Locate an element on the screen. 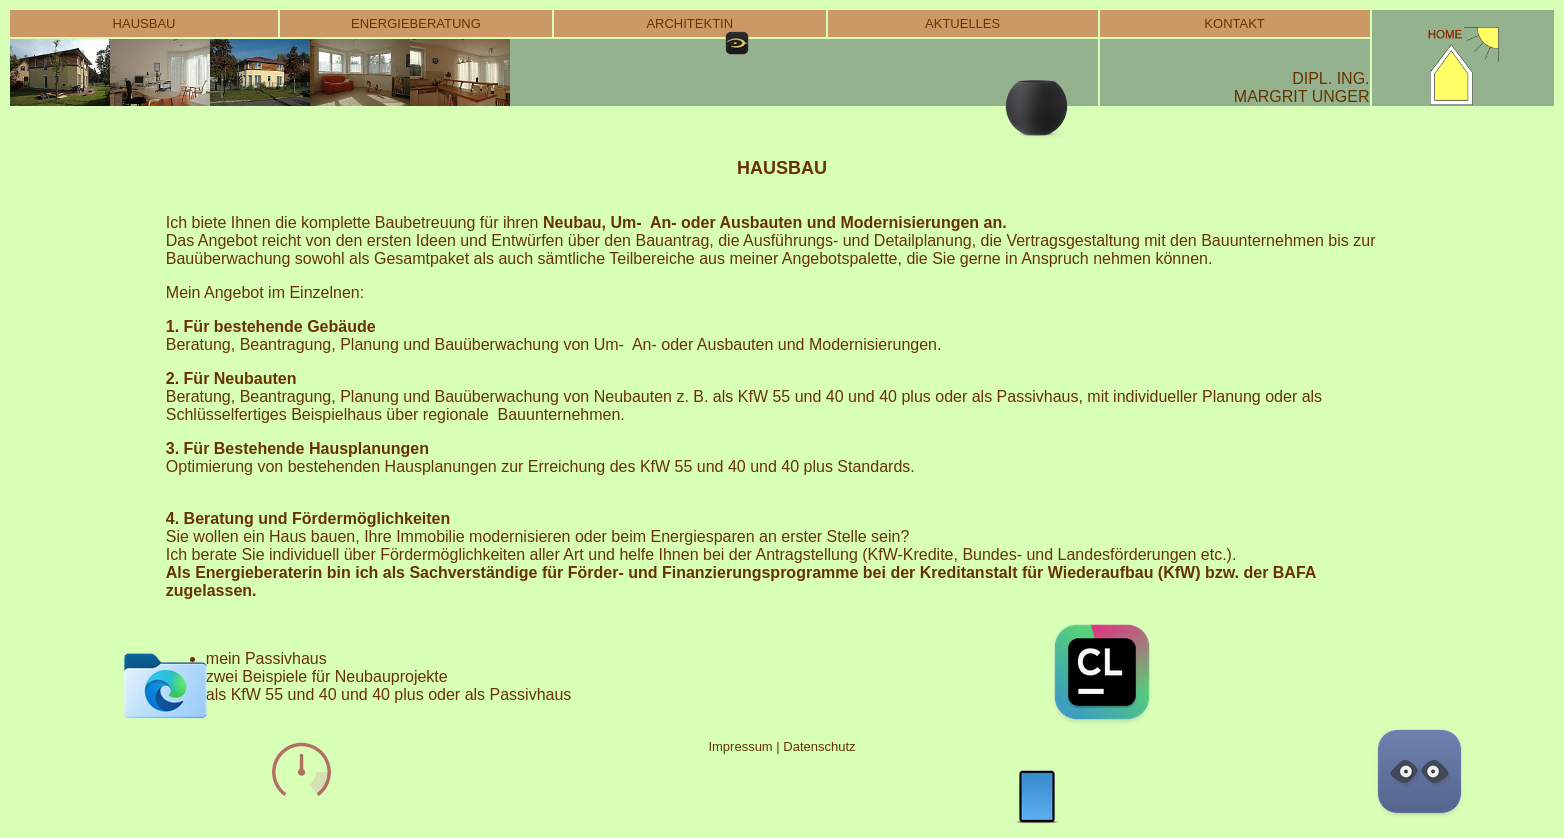  open folder containing microsoft edge files is located at coordinates (165, 688).